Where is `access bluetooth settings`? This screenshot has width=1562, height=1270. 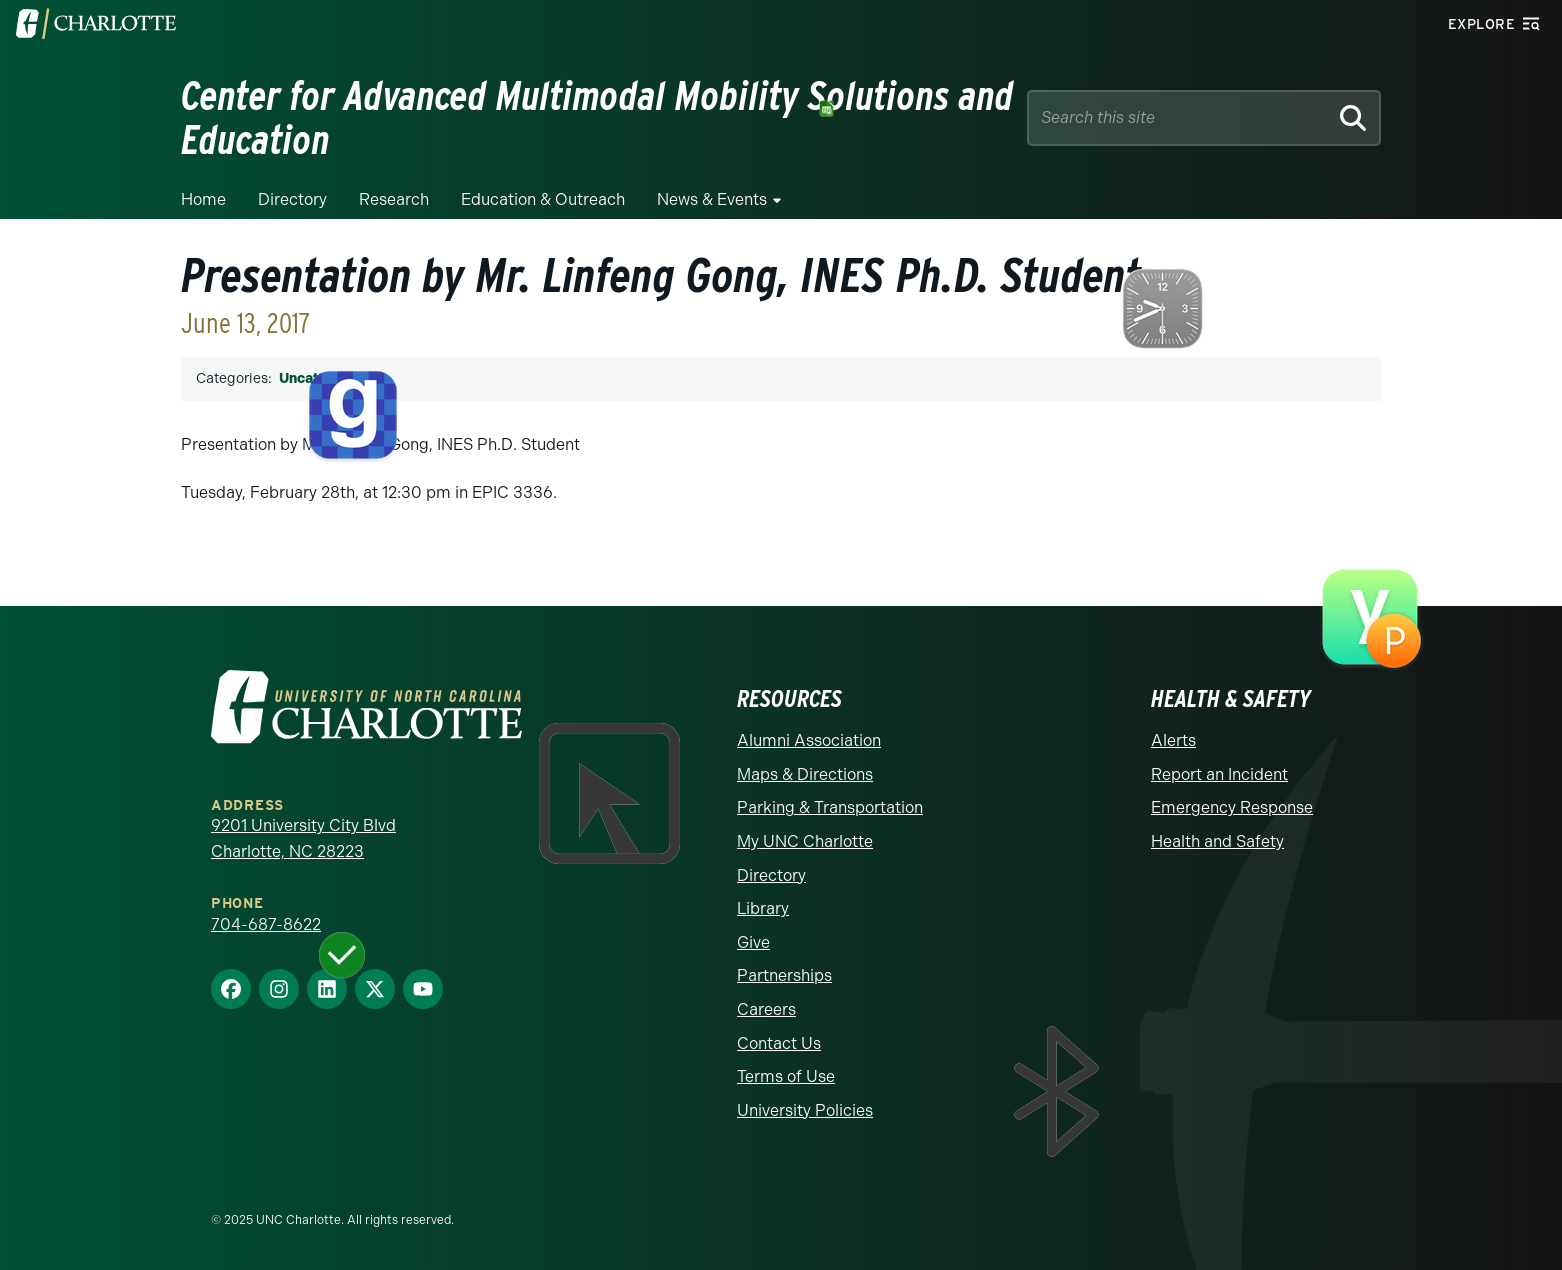
access bluetooth settings is located at coordinates (1056, 1091).